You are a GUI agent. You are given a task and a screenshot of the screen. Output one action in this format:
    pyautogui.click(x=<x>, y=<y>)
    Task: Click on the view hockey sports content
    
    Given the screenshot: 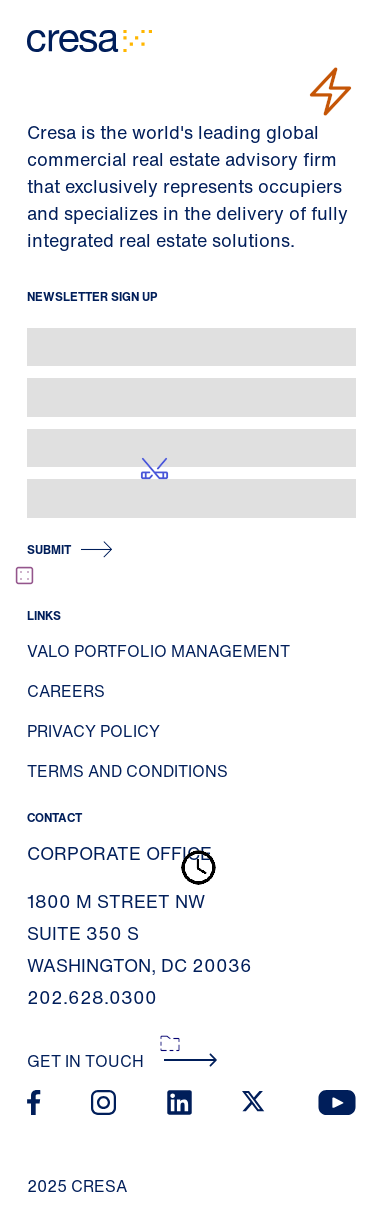 What is the action you would take?
    pyautogui.click(x=154, y=468)
    